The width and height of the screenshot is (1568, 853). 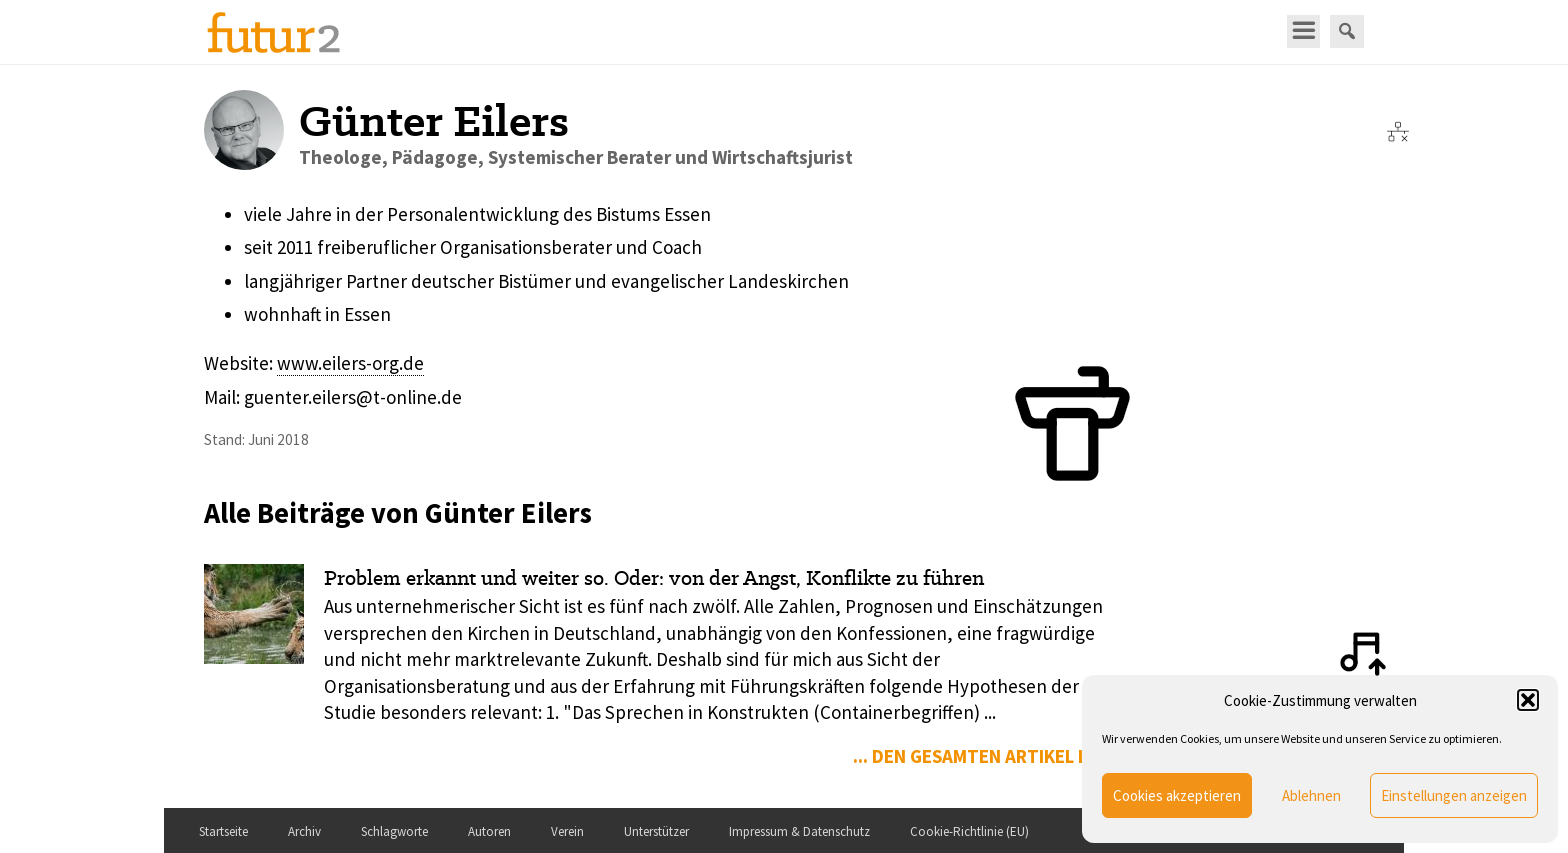 What do you see at coordinates (1072, 423) in the screenshot?
I see `access presentation or speaker mode` at bounding box center [1072, 423].